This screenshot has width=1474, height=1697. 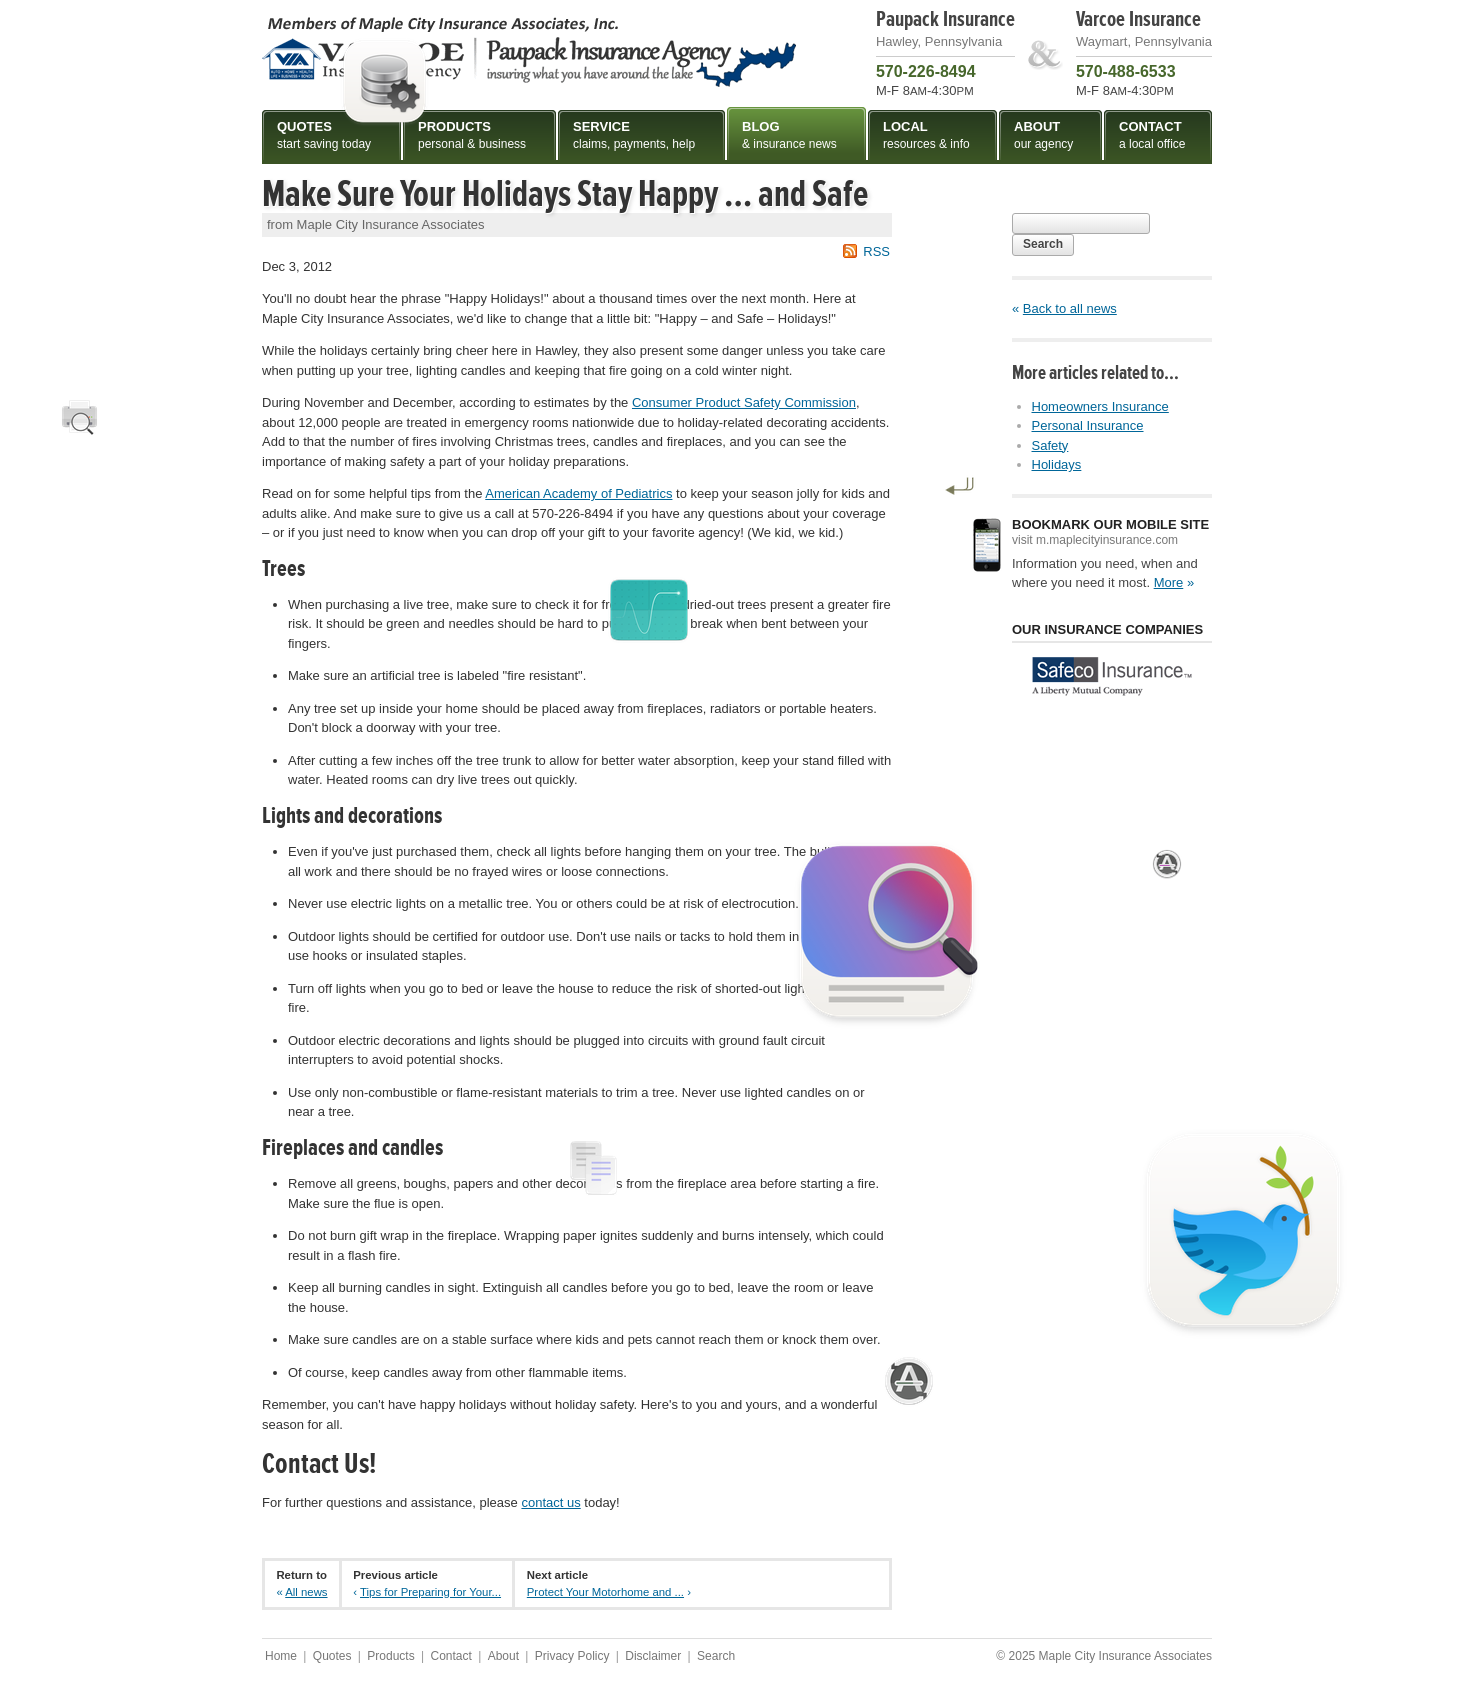 I want to click on open share preview app, so click(x=886, y=931).